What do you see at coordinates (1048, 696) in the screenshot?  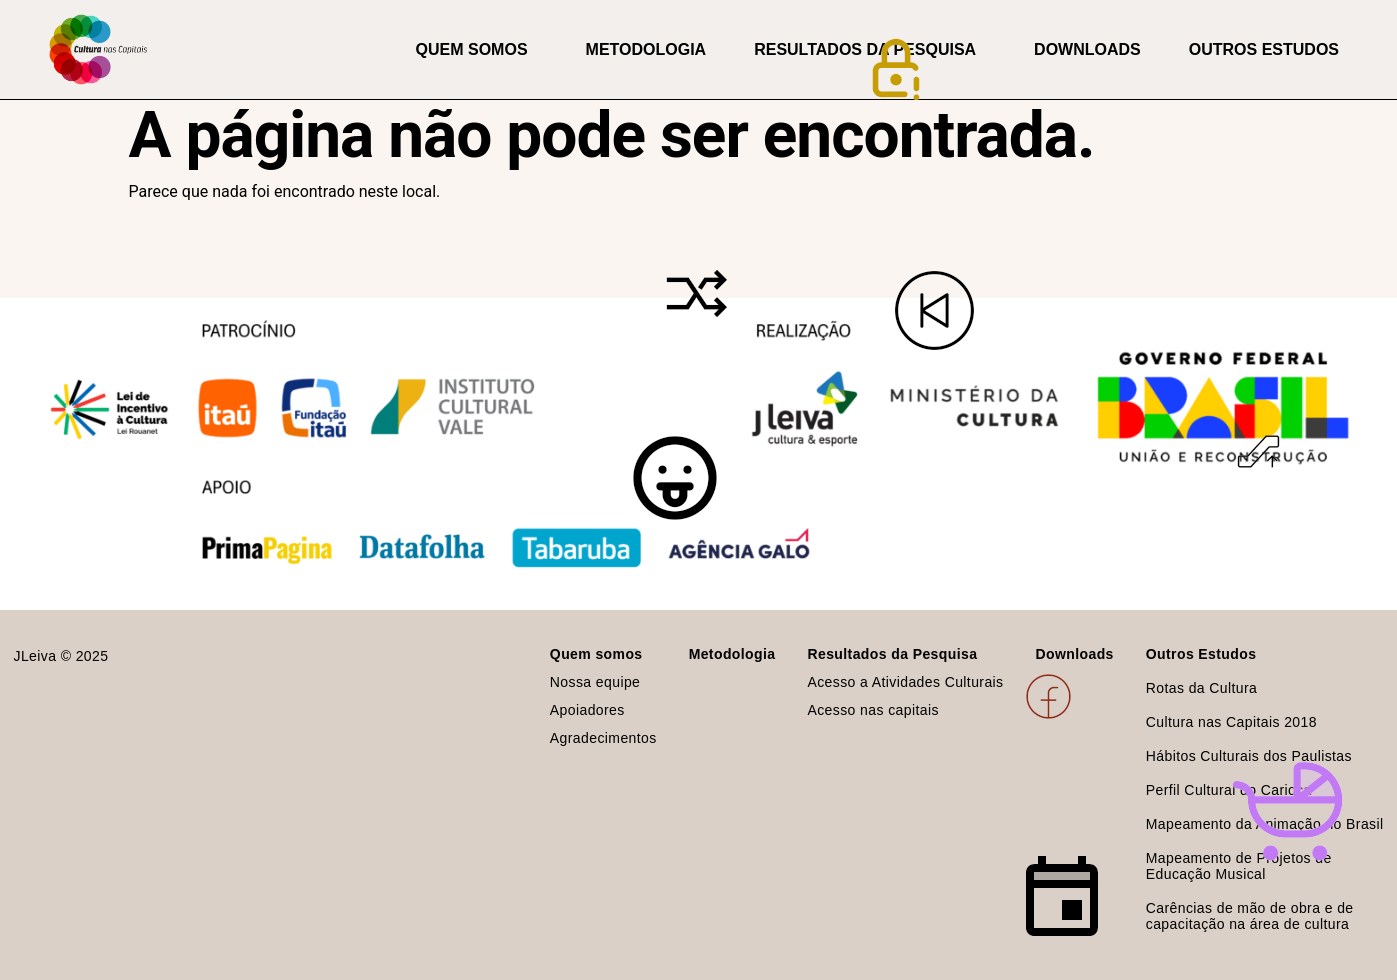 I see `open Facebook app` at bounding box center [1048, 696].